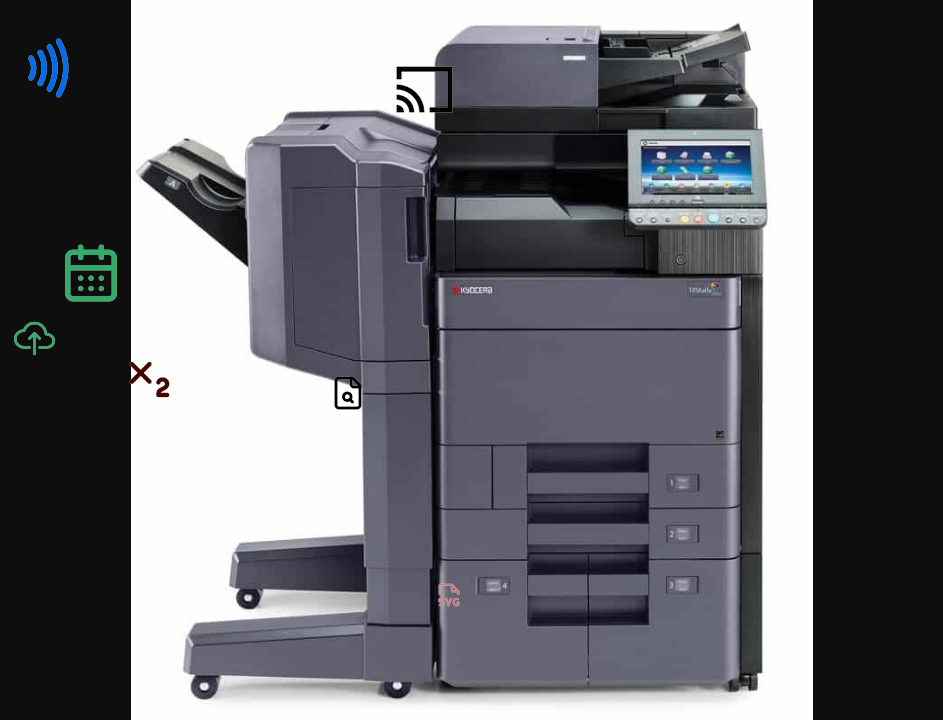 The width and height of the screenshot is (943, 720). I want to click on view calendar with scheduled events, so click(91, 273).